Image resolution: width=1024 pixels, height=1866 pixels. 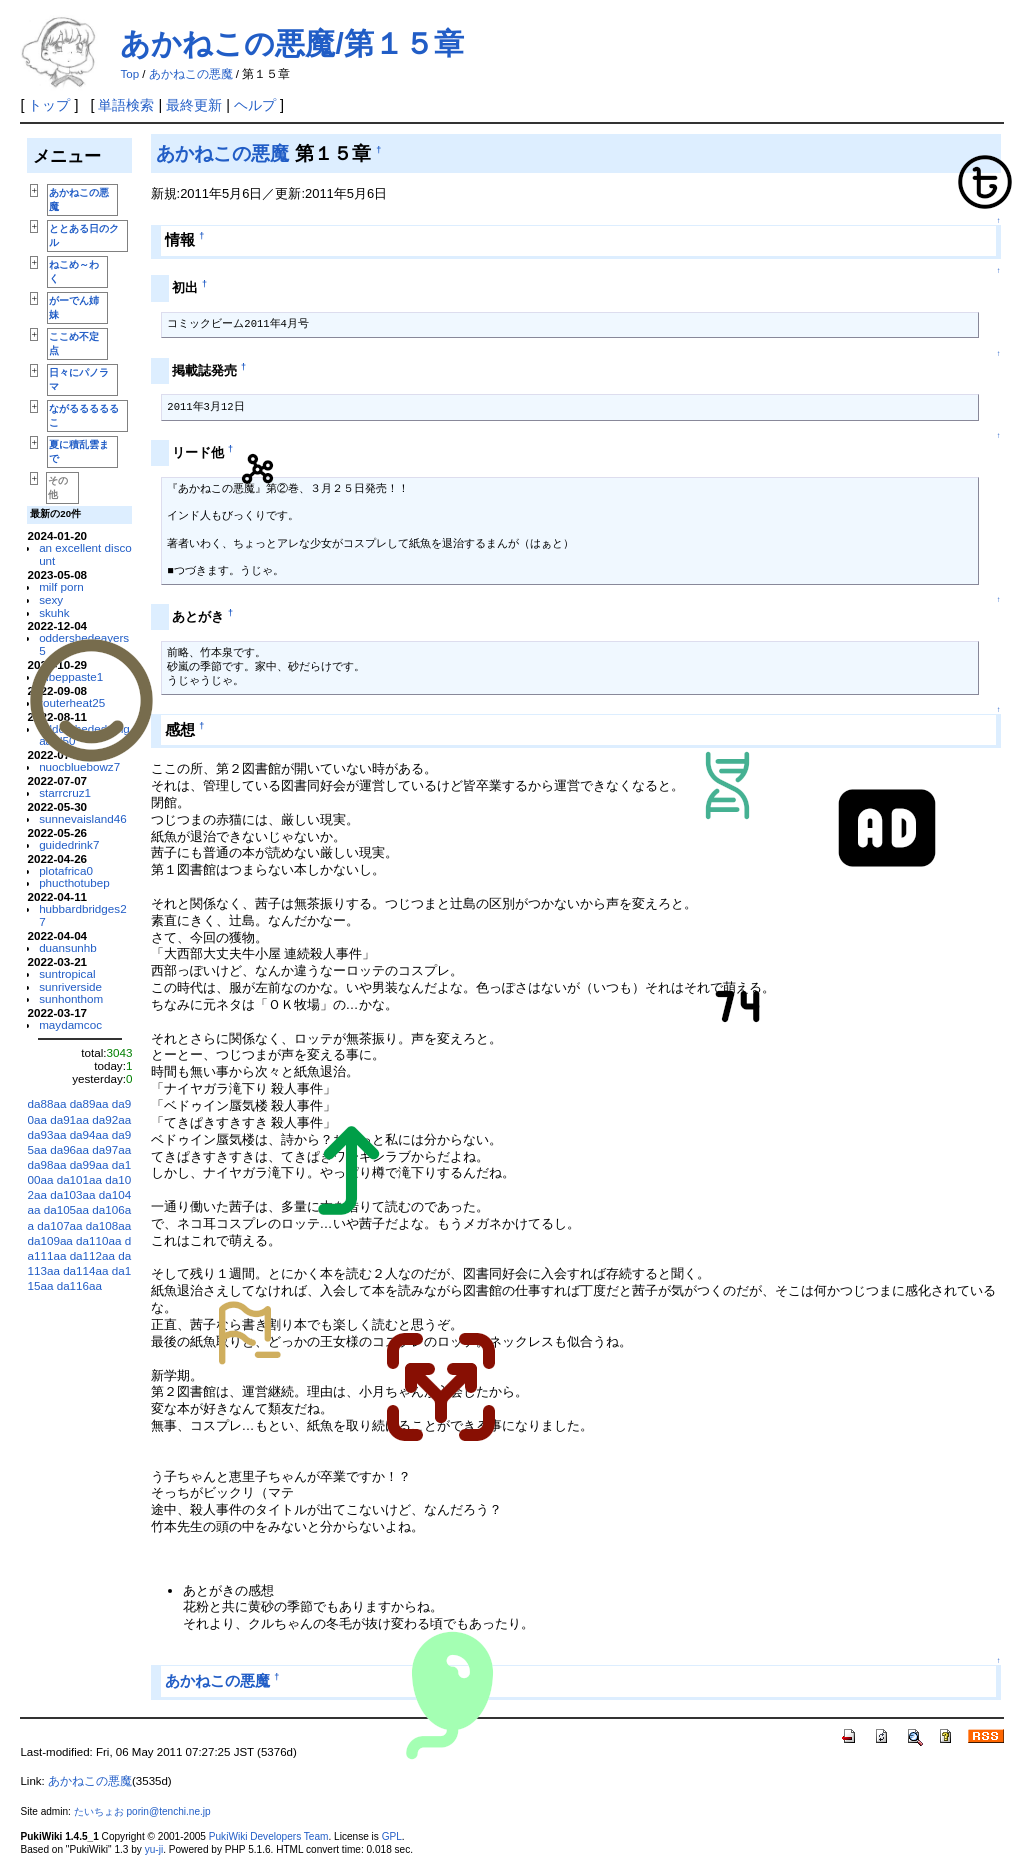 What do you see at coordinates (985, 182) in the screenshot?
I see `view amount in bangladeshi taka` at bounding box center [985, 182].